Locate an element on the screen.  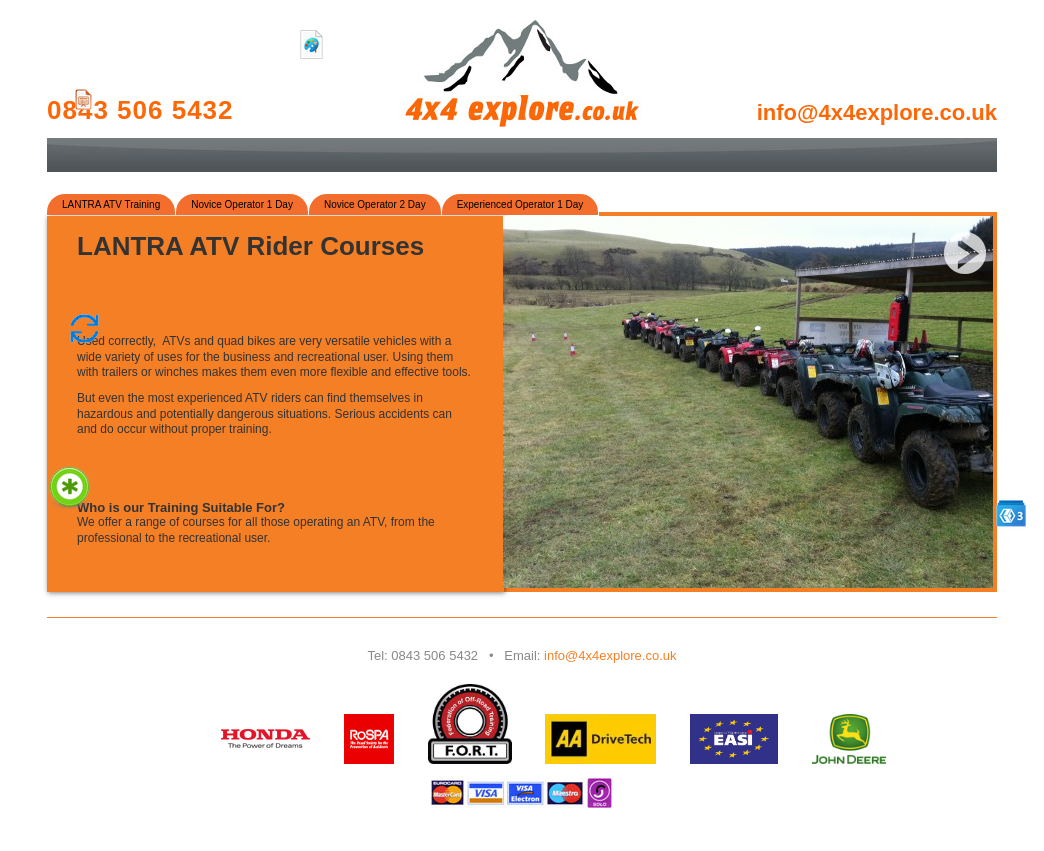
open file in paint application is located at coordinates (311, 44).